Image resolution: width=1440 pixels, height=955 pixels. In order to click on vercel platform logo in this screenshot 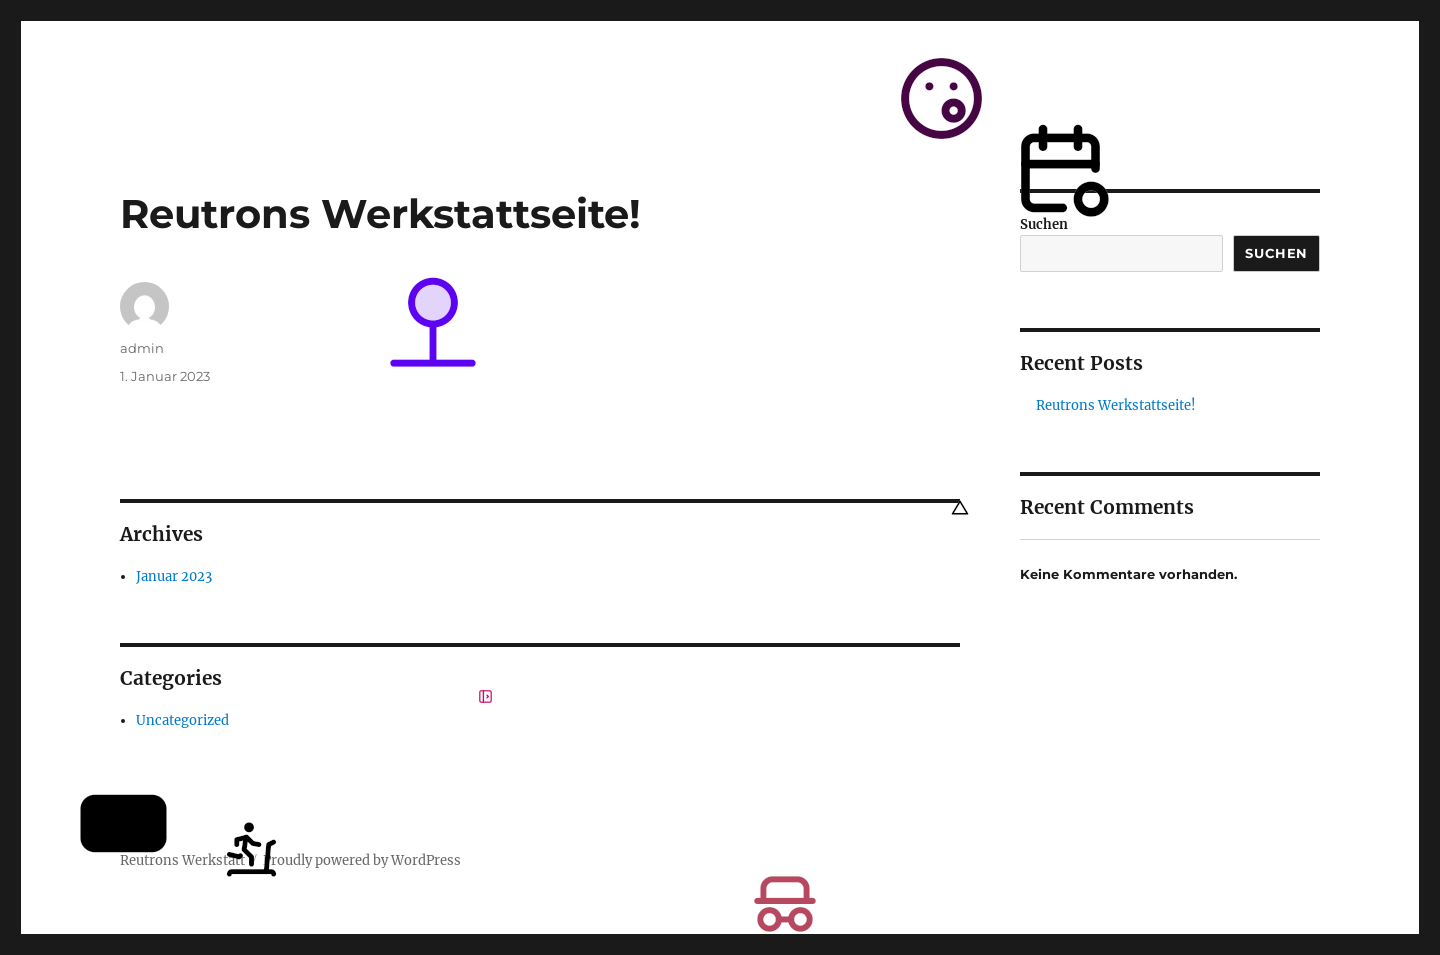, I will do `click(960, 508)`.